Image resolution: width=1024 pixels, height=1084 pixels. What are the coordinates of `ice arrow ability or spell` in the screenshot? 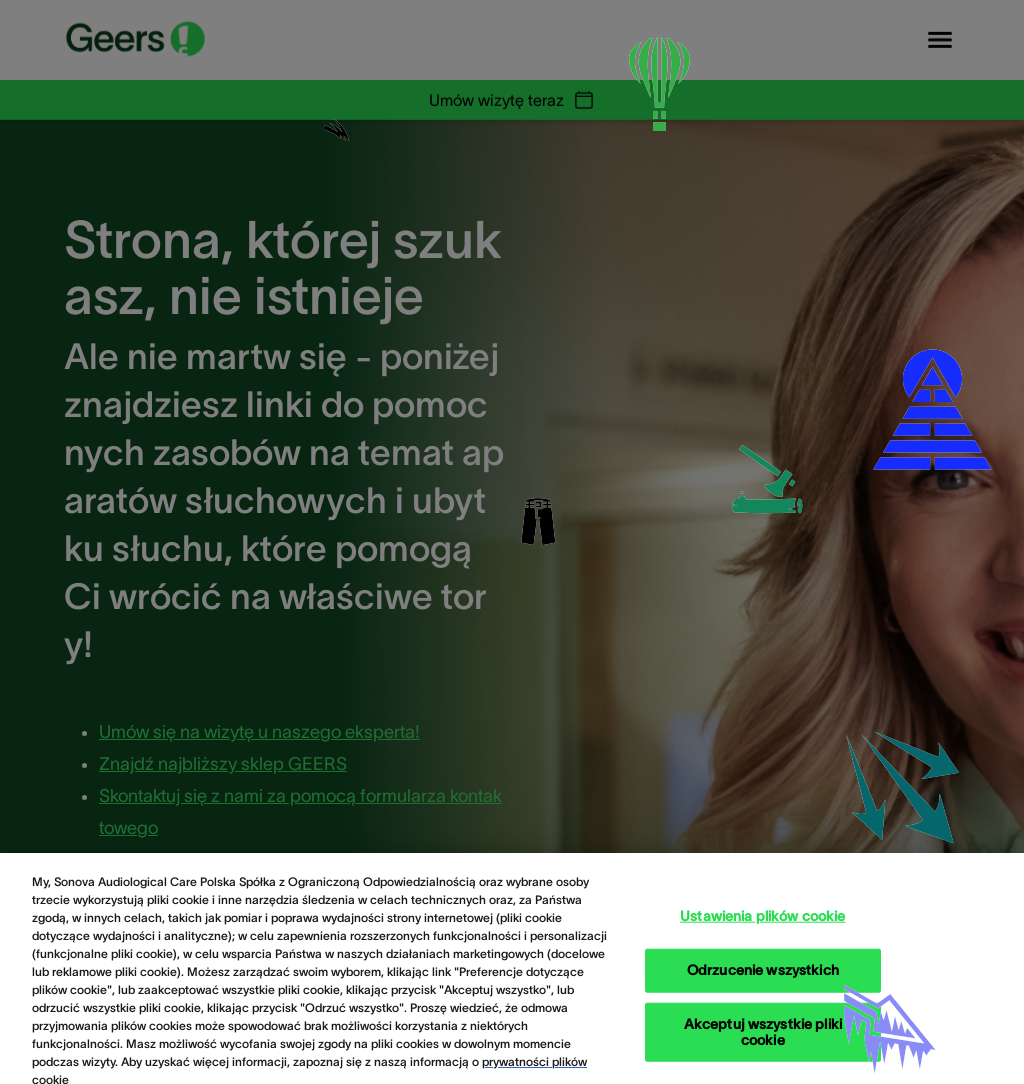 It's located at (890, 1028).